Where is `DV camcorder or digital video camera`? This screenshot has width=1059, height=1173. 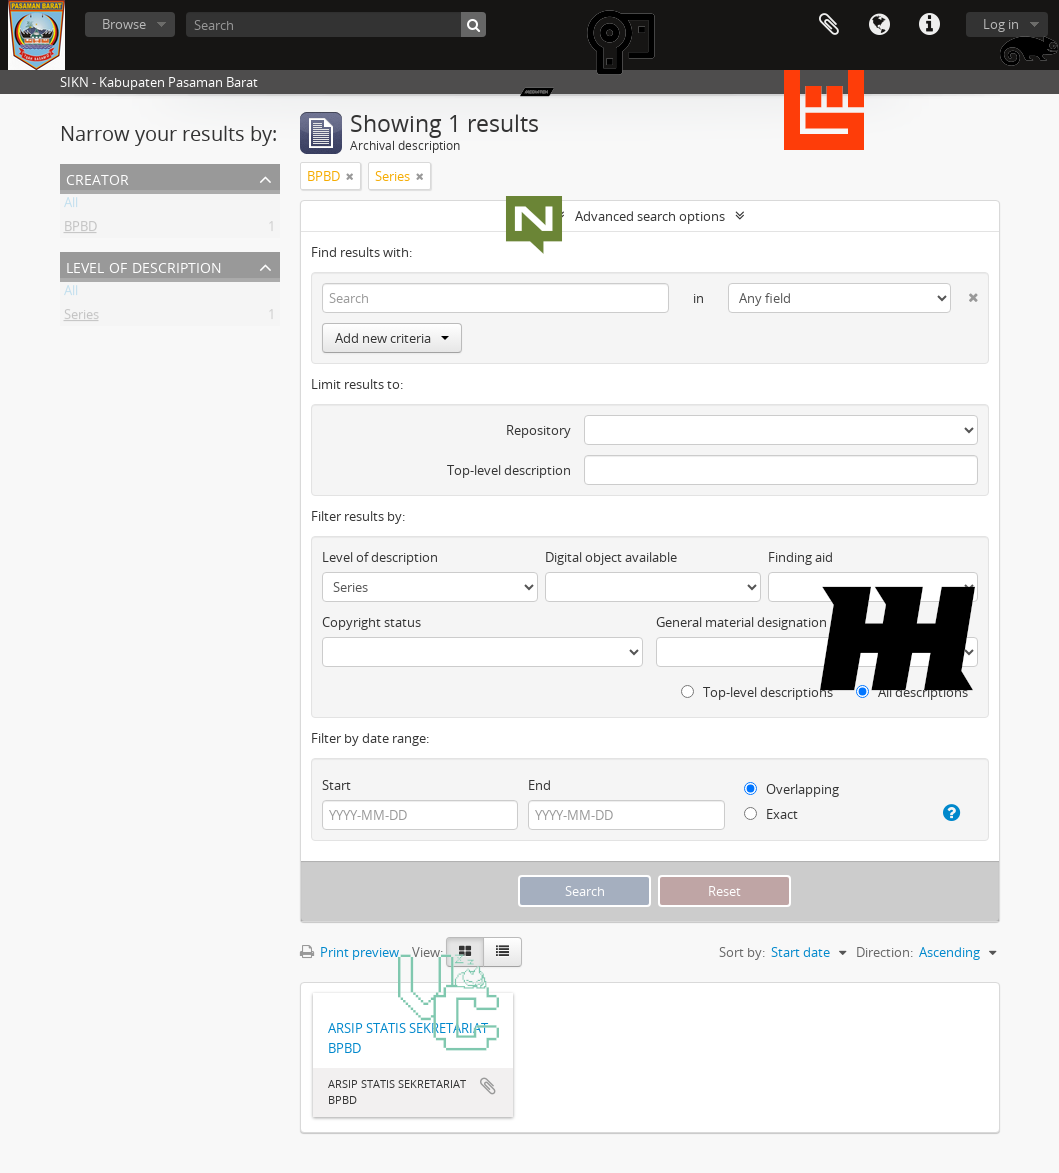
DV camcorder or digital video camera is located at coordinates (622, 42).